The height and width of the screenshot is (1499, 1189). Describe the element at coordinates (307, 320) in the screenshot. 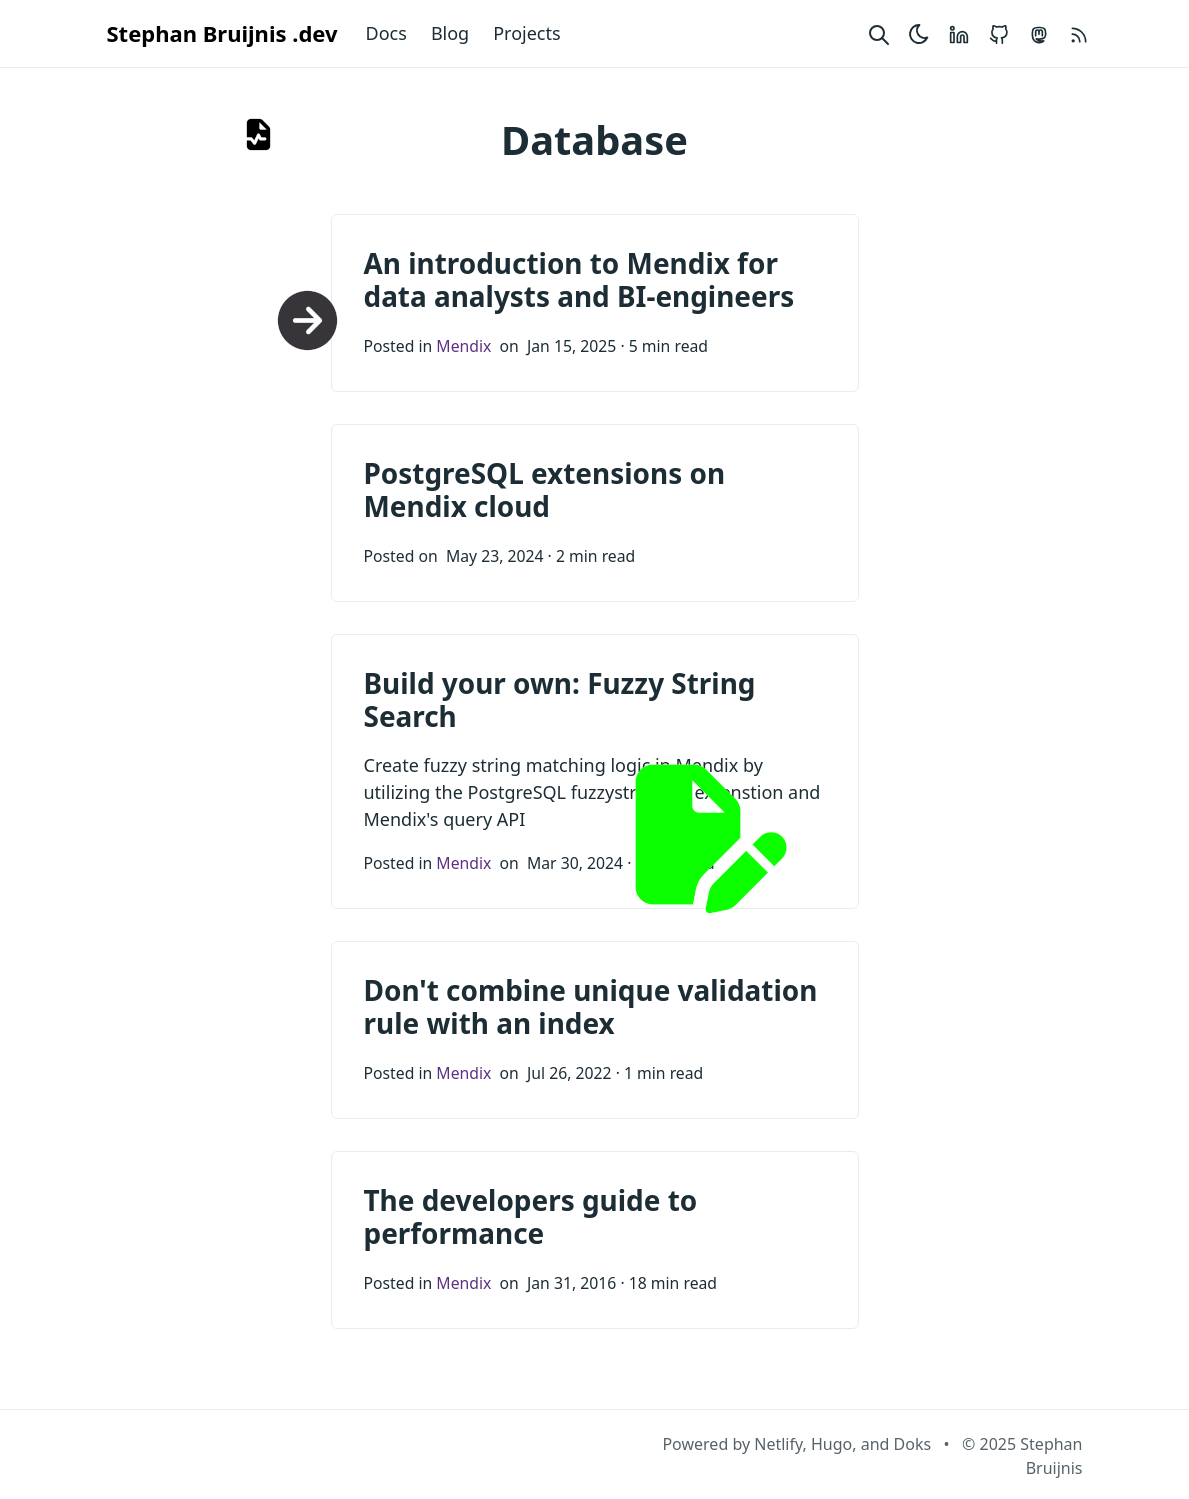

I see `proceed to the next step or screen` at that location.